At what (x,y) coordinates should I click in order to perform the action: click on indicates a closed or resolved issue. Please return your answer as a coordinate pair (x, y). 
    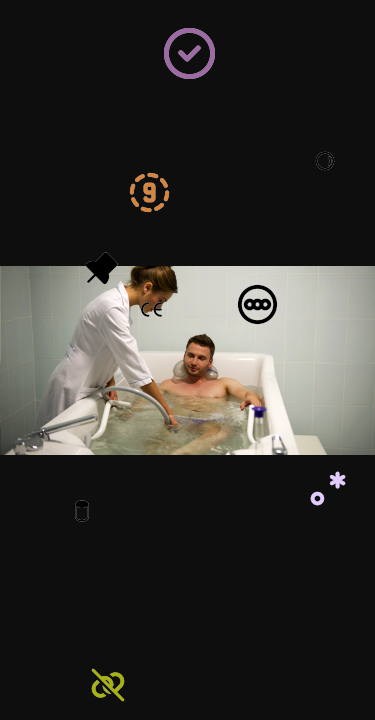
    Looking at the image, I should click on (189, 53).